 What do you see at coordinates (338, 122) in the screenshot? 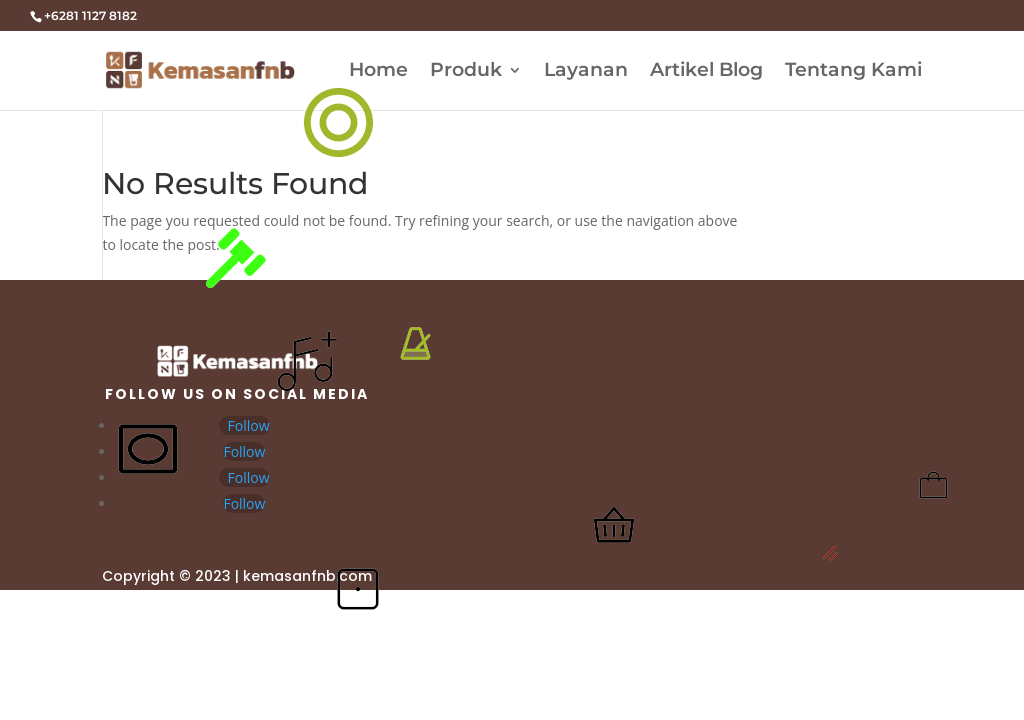
I see `playstation circle button icon` at bounding box center [338, 122].